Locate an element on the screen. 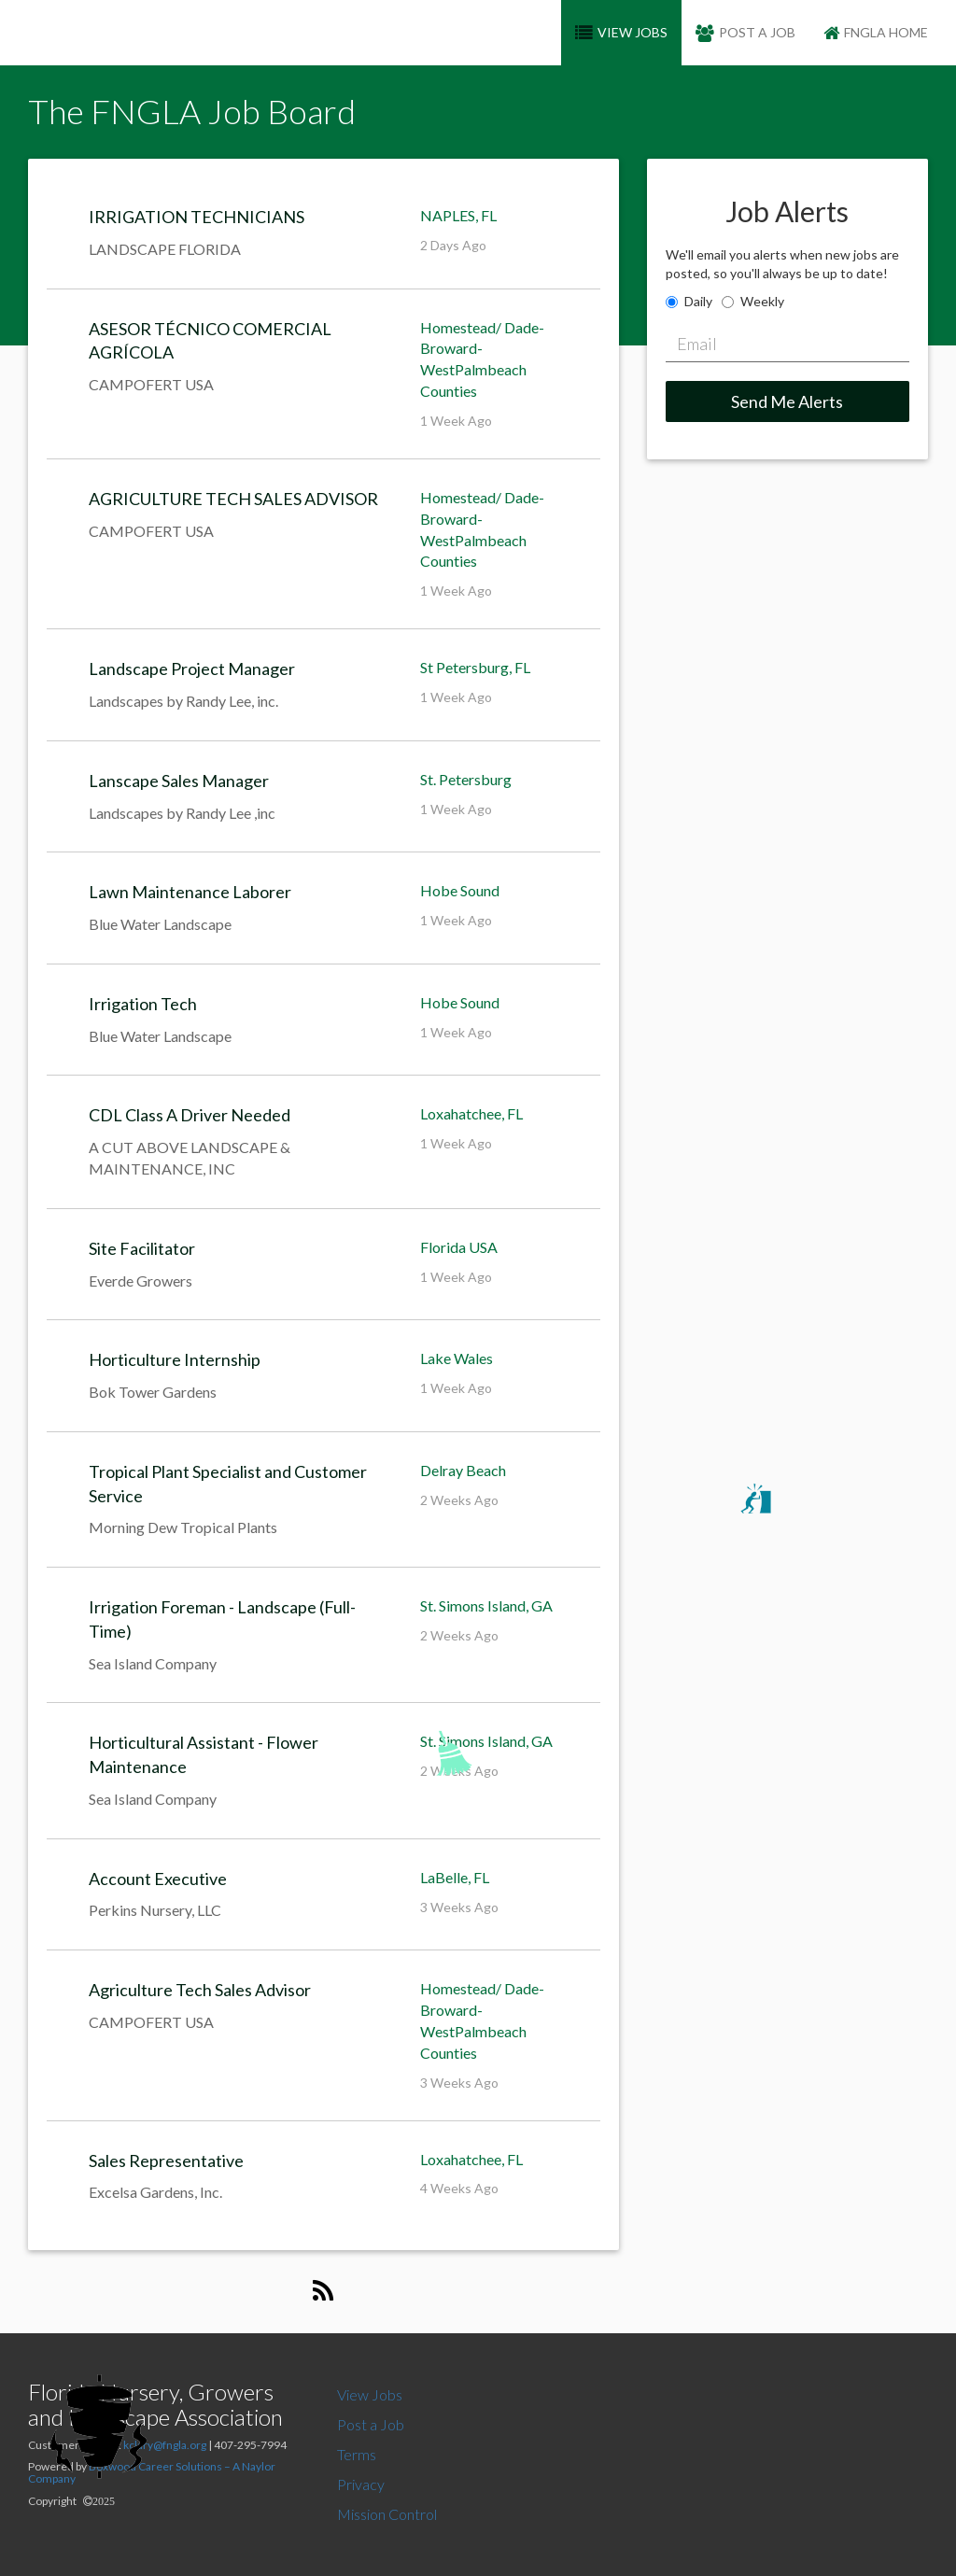 The width and height of the screenshot is (956, 2576). clear or clean up items is located at coordinates (448, 1753).